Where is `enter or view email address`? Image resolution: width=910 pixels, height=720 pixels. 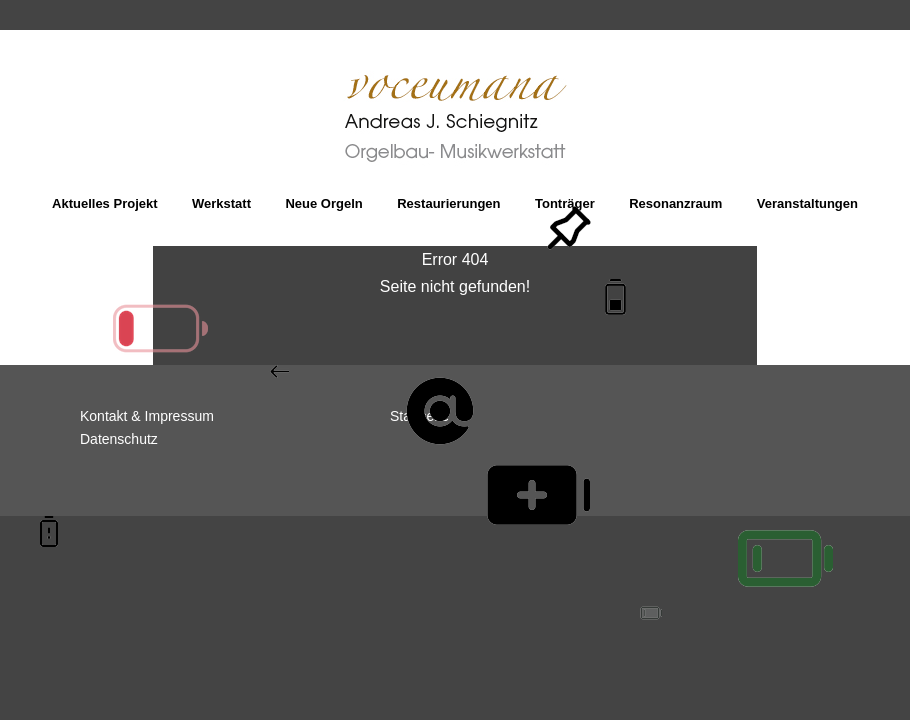
enter or view email address is located at coordinates (440, 411).